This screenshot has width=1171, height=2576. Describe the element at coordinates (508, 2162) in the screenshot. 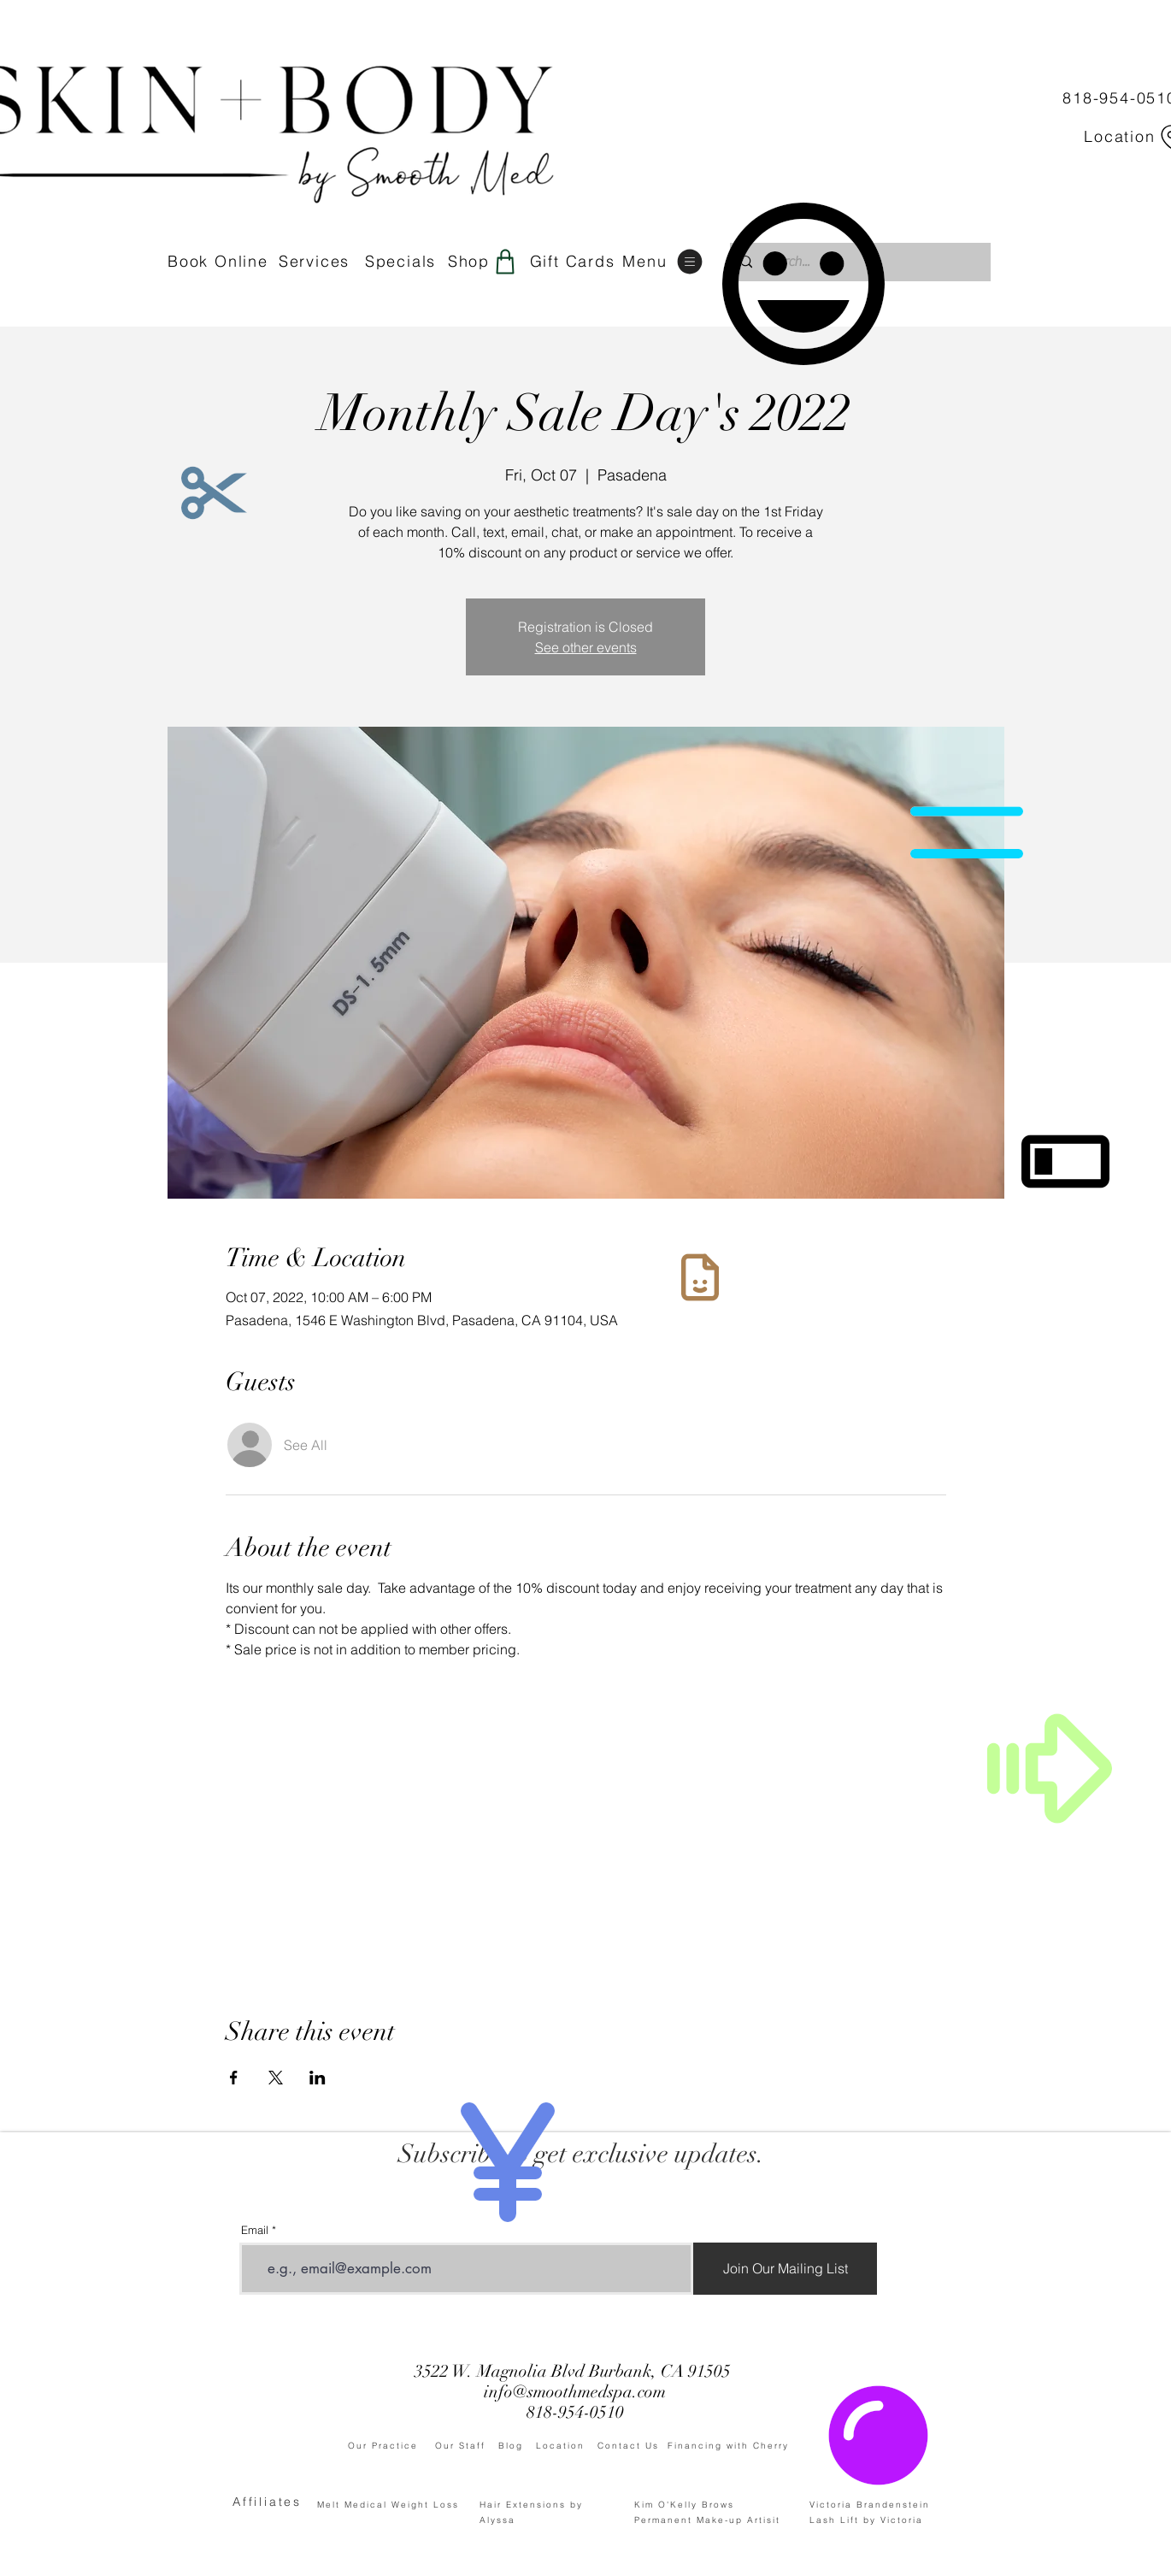

I see `view prices in japanese yen` at that location.